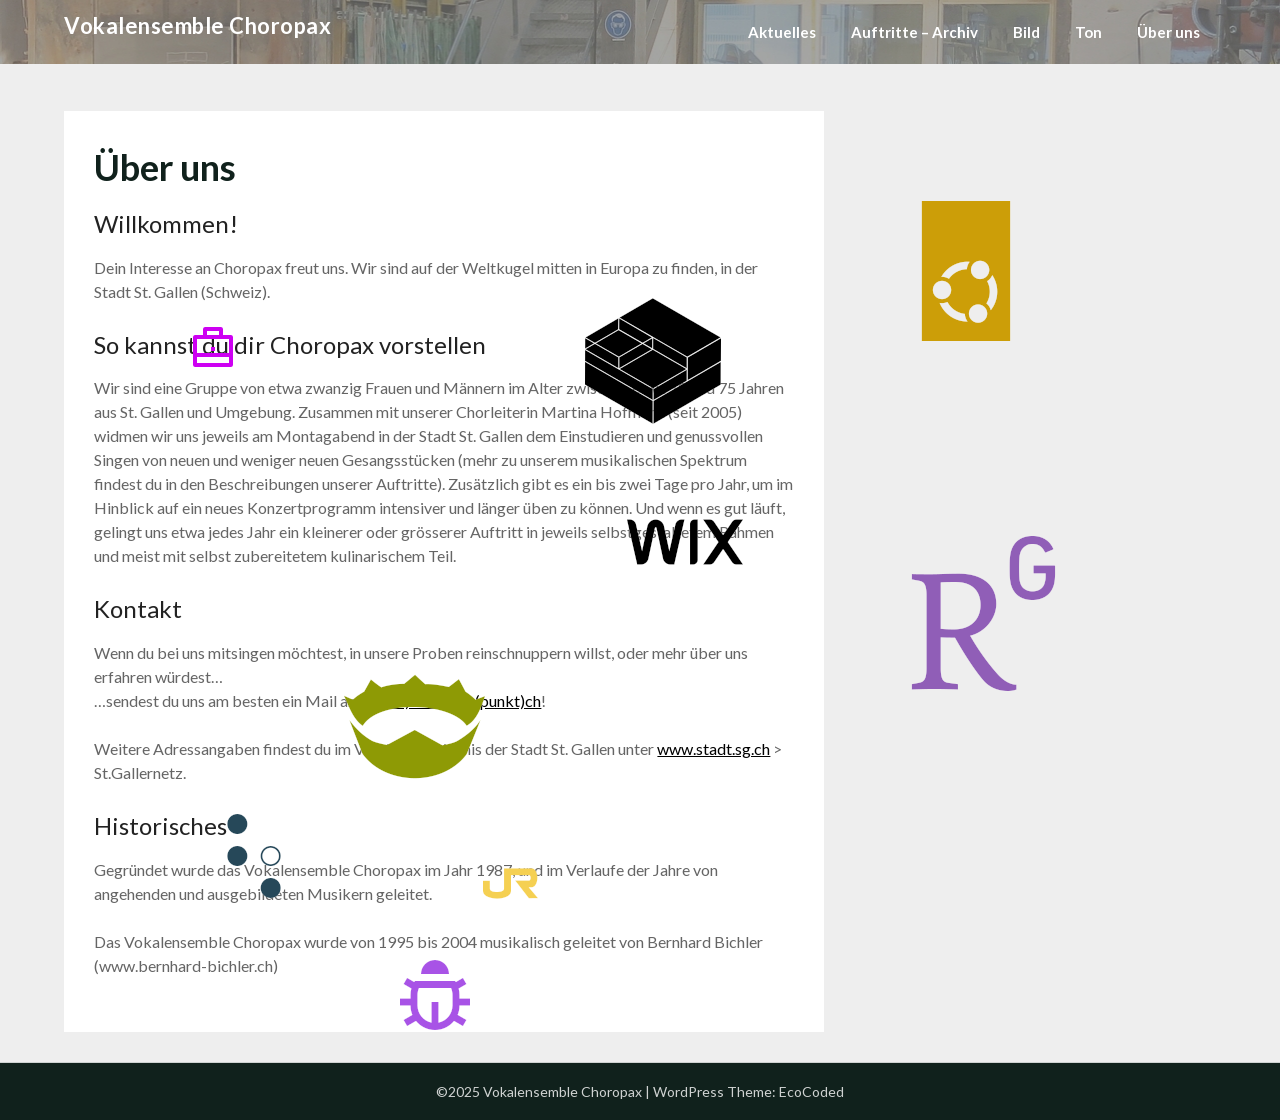  I want to click on report a bug or issue, so click(435, 995).